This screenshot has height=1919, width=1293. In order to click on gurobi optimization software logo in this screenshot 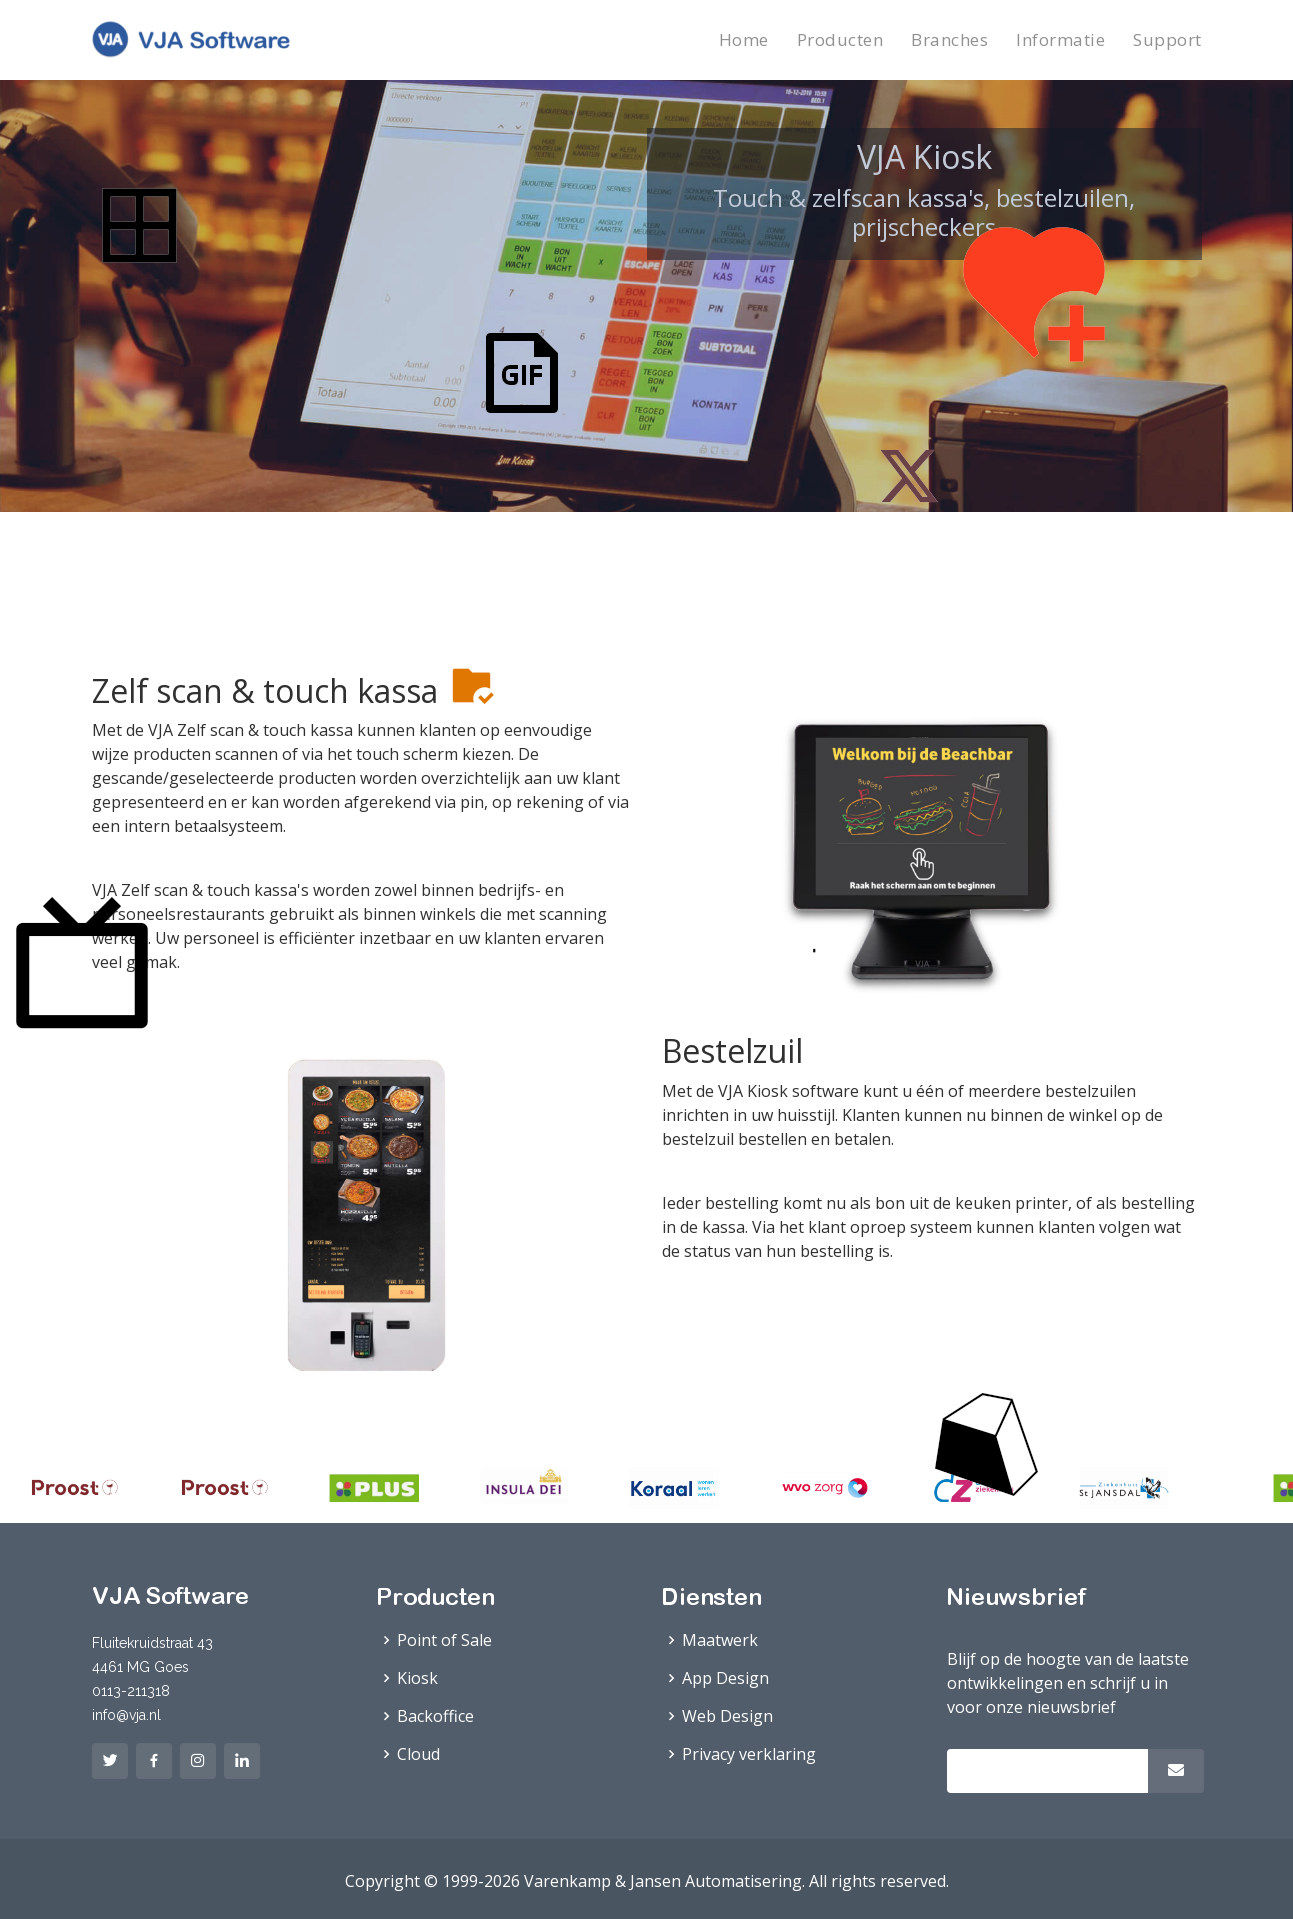, I will do `click(986, 1444)`.